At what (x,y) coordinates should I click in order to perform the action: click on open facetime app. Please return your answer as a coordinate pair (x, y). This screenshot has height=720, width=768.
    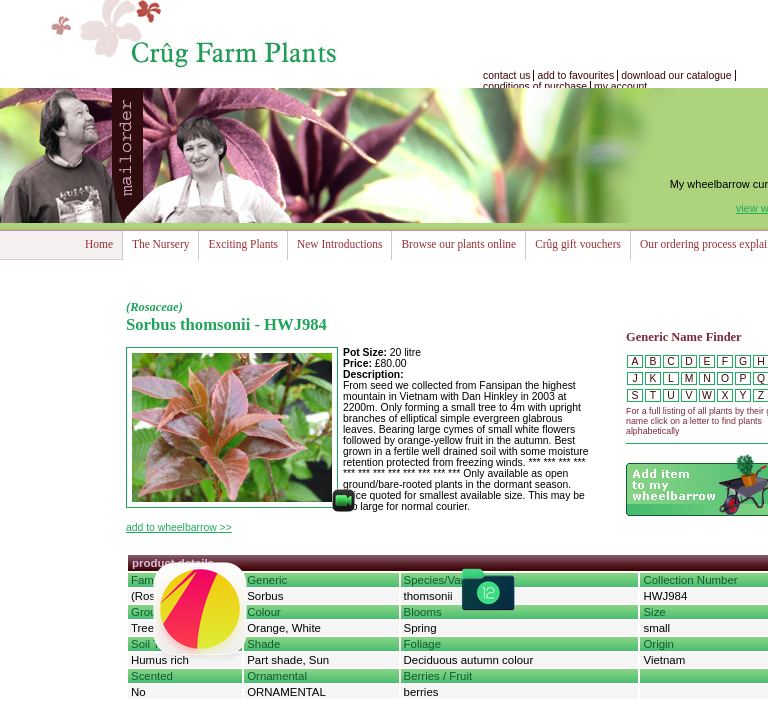
    Looking at the image, I should click on (343, 500).